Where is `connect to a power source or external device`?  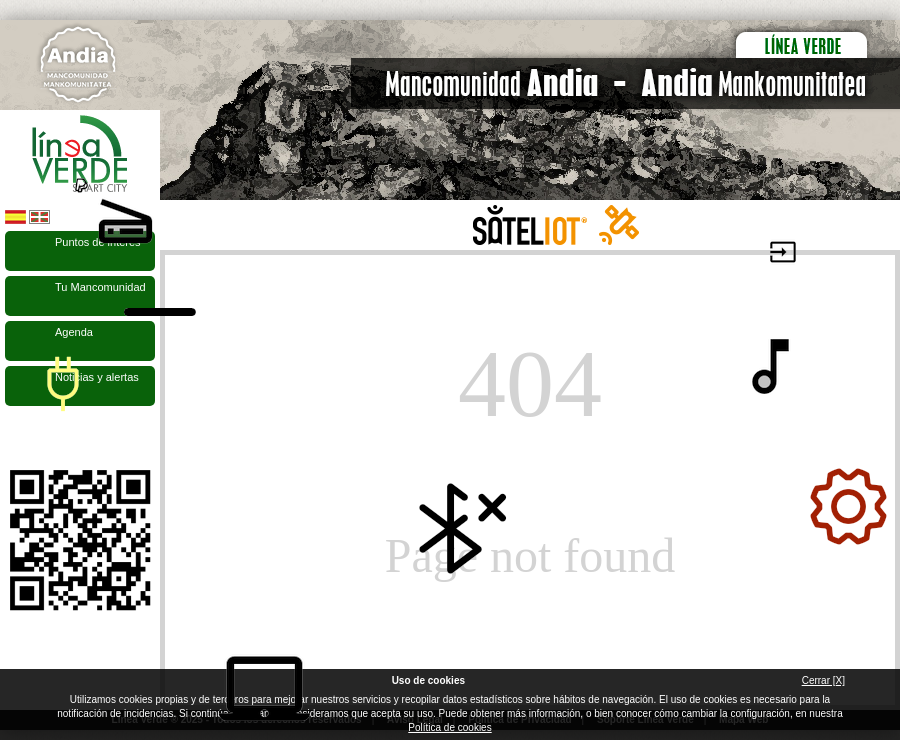
connect to a power source or external device is located at coordinates (63, 384).